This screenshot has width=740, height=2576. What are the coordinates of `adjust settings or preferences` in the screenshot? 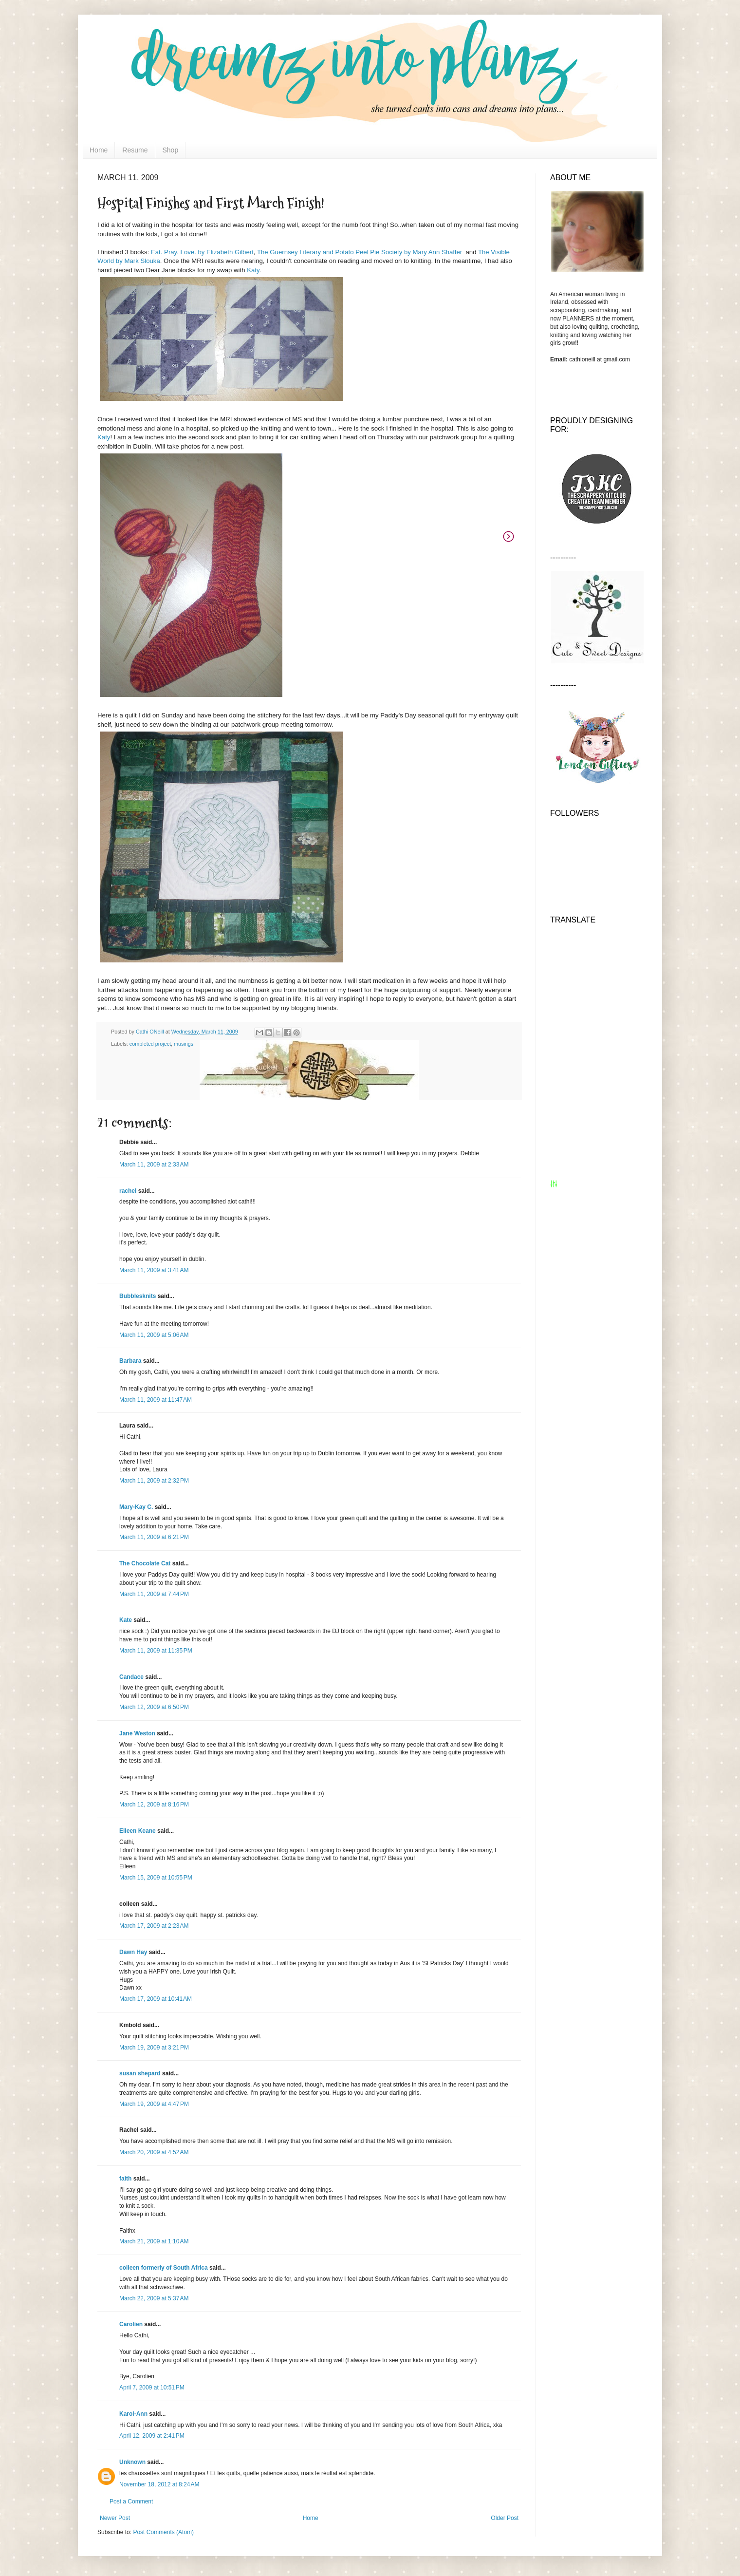 It's located at (554, 1184).